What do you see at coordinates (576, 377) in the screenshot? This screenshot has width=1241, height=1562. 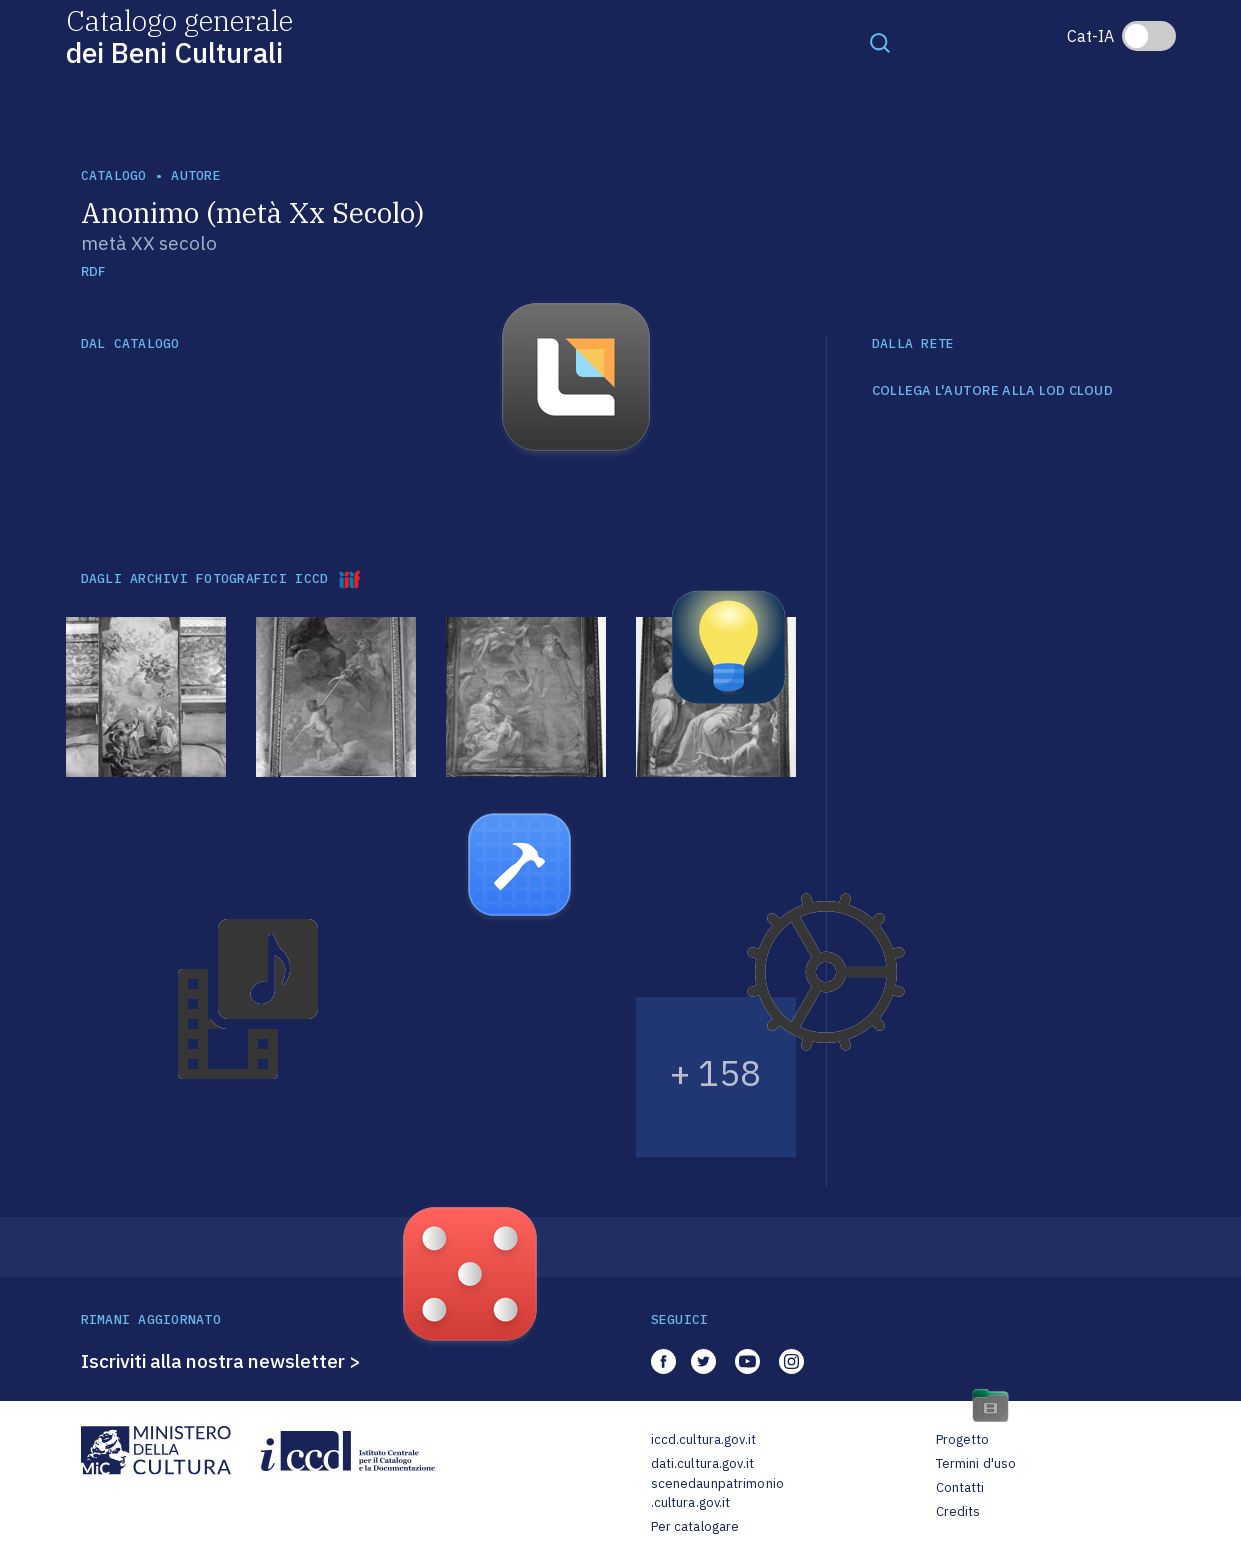 I see `open lite-xl text editor` at bounding box center [576, 377].